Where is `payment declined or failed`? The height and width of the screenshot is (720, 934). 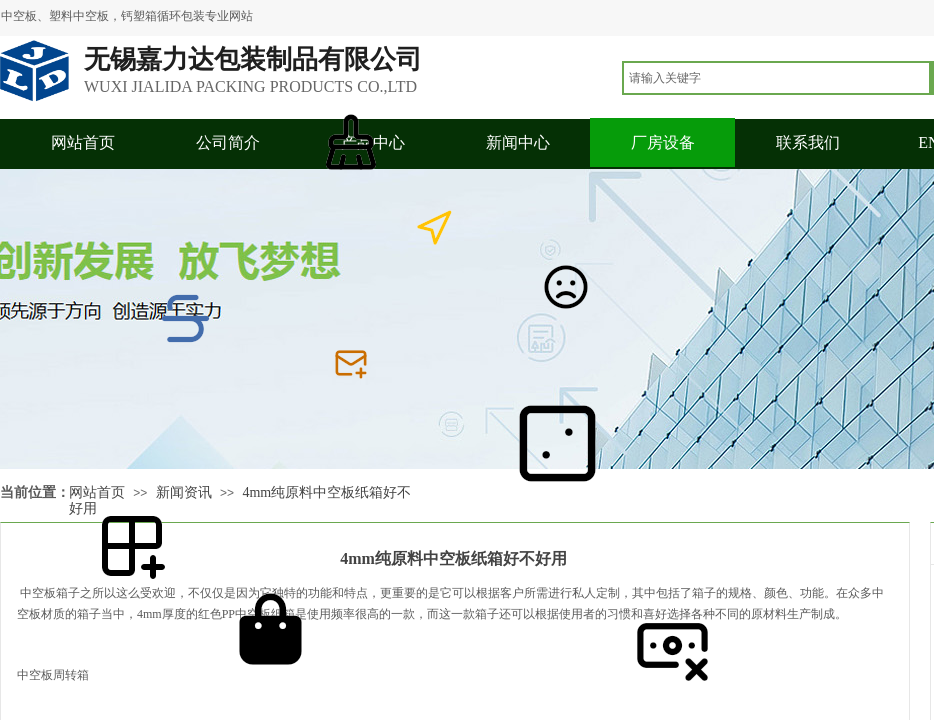
payment declined or failed is located at coordinates (672, 645).